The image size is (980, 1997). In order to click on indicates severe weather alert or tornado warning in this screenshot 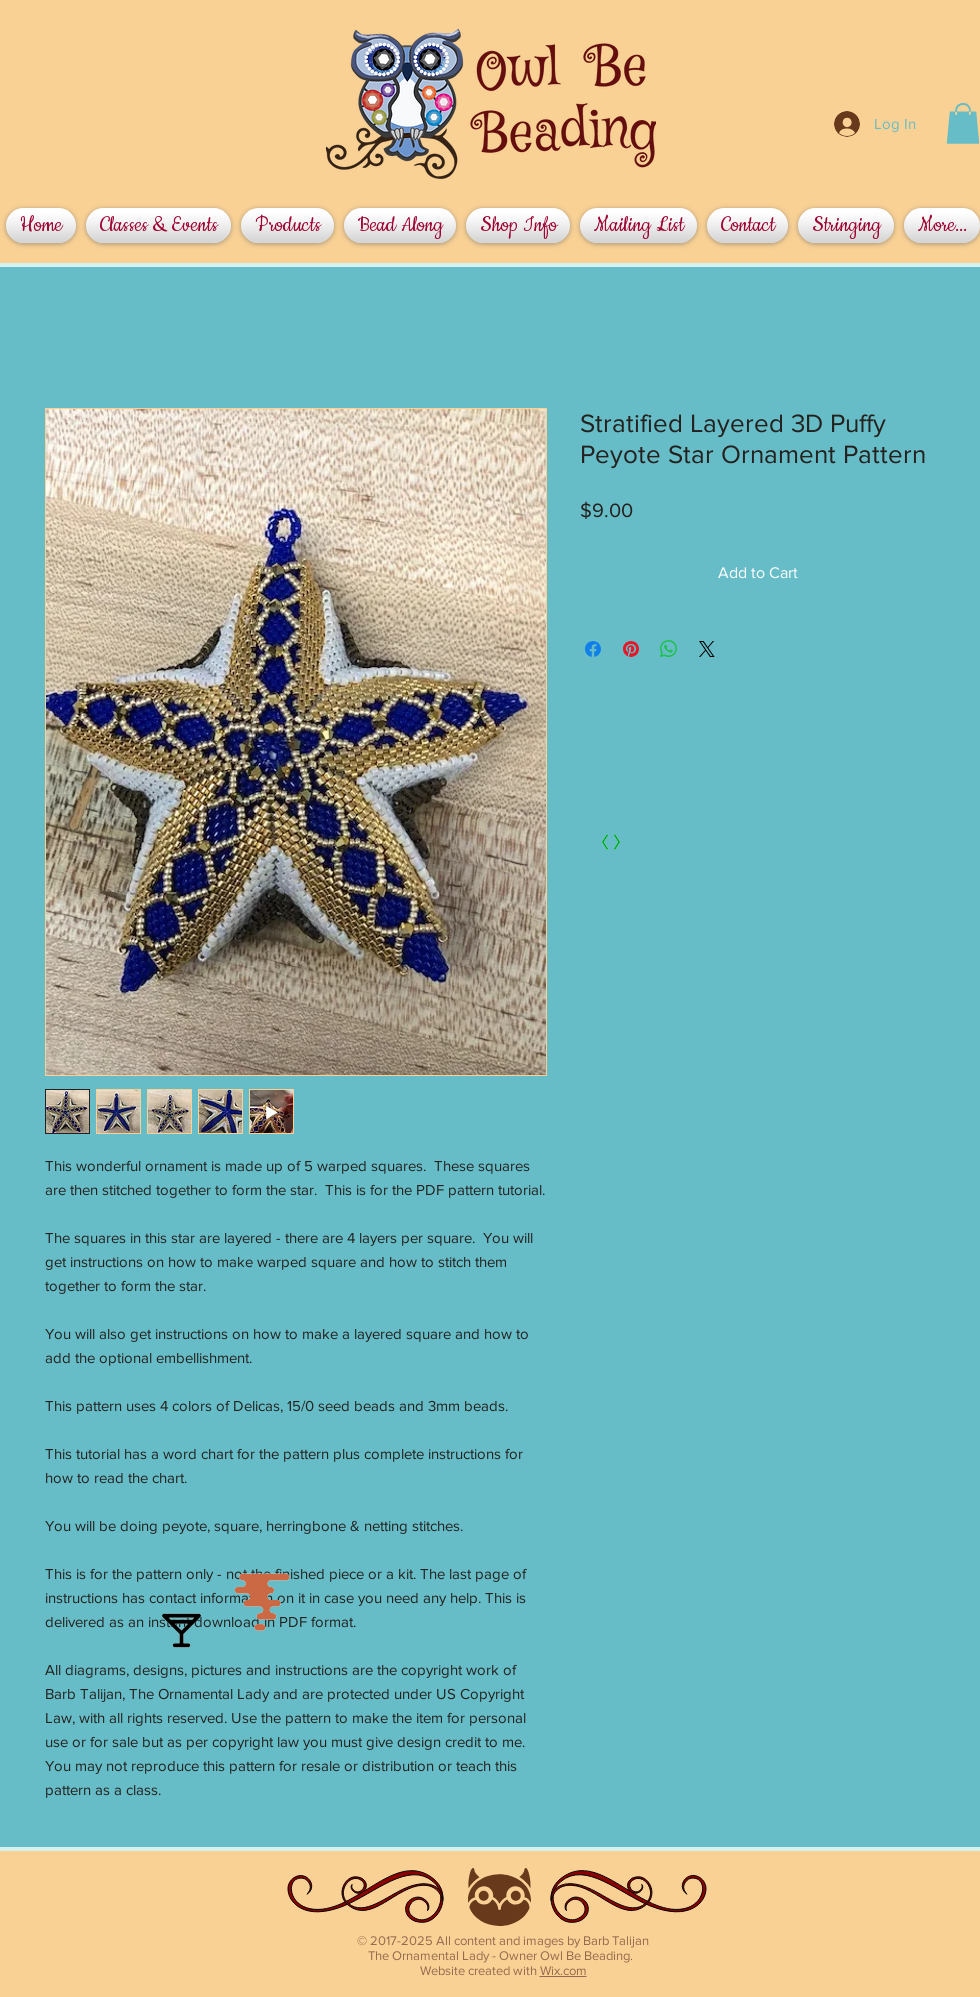, I will do `click(261, 1600)`.